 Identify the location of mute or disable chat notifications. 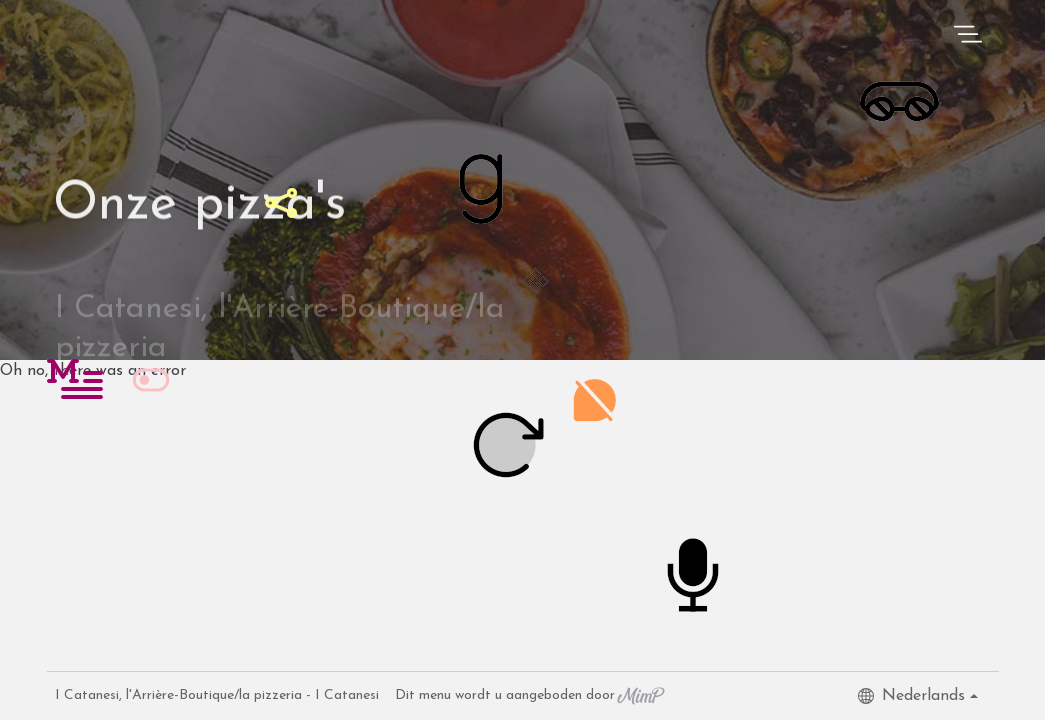
(594, 401).